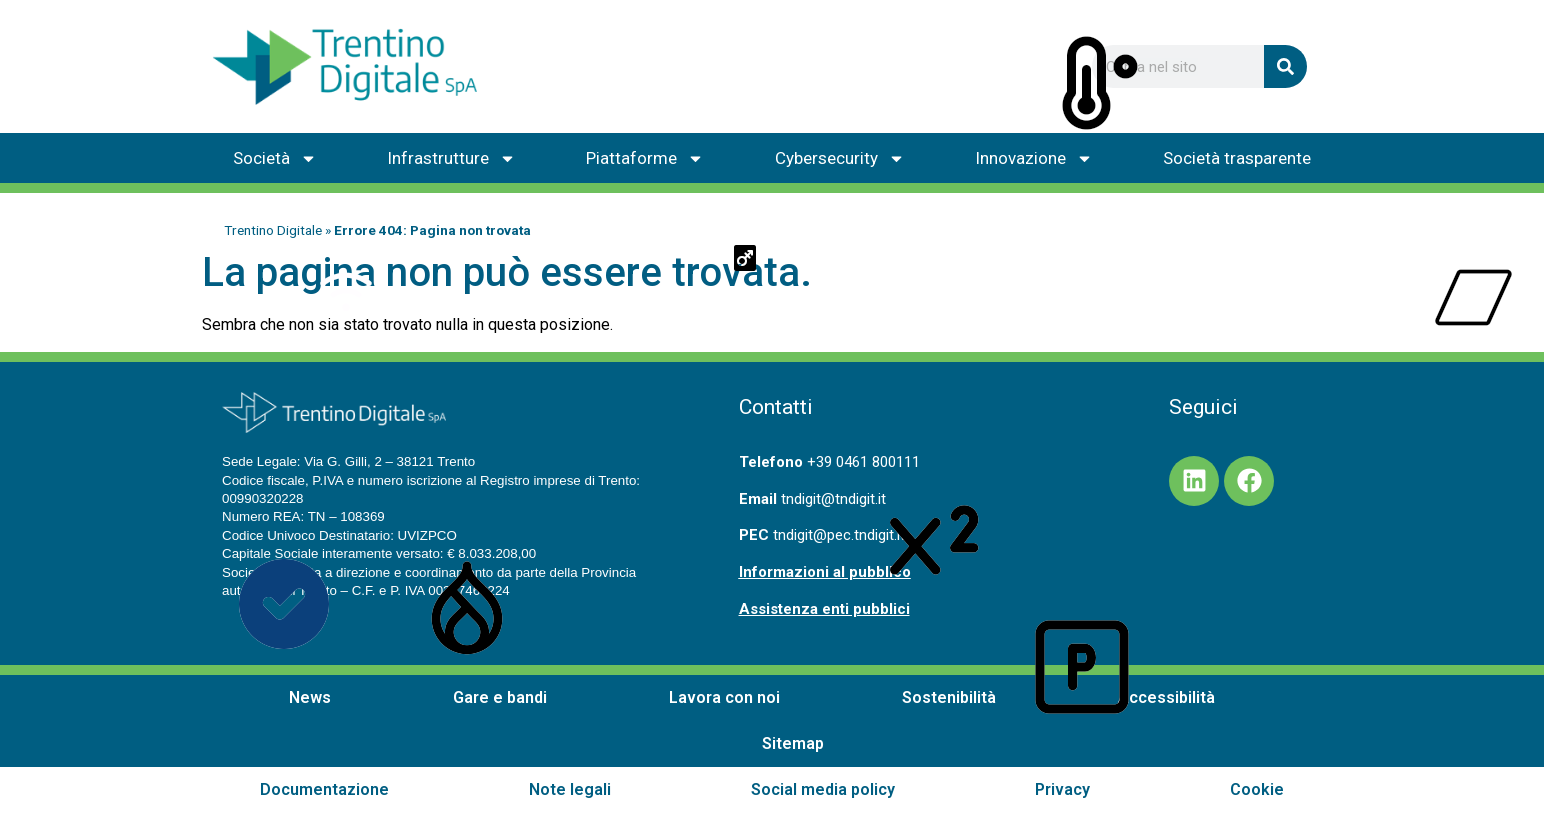  I want to click on insert a parallelogram shape, so click(1473, 297).